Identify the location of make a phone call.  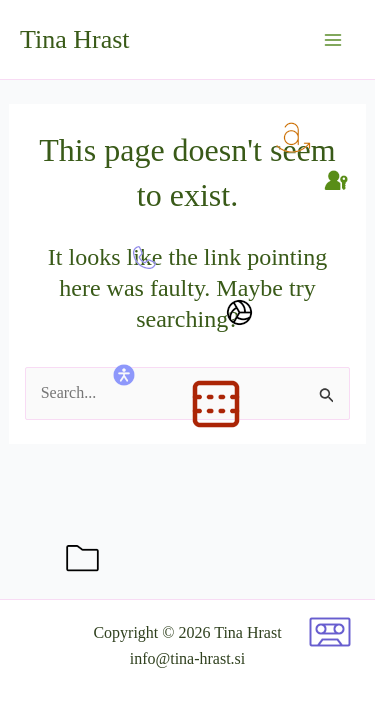
(144, 258).